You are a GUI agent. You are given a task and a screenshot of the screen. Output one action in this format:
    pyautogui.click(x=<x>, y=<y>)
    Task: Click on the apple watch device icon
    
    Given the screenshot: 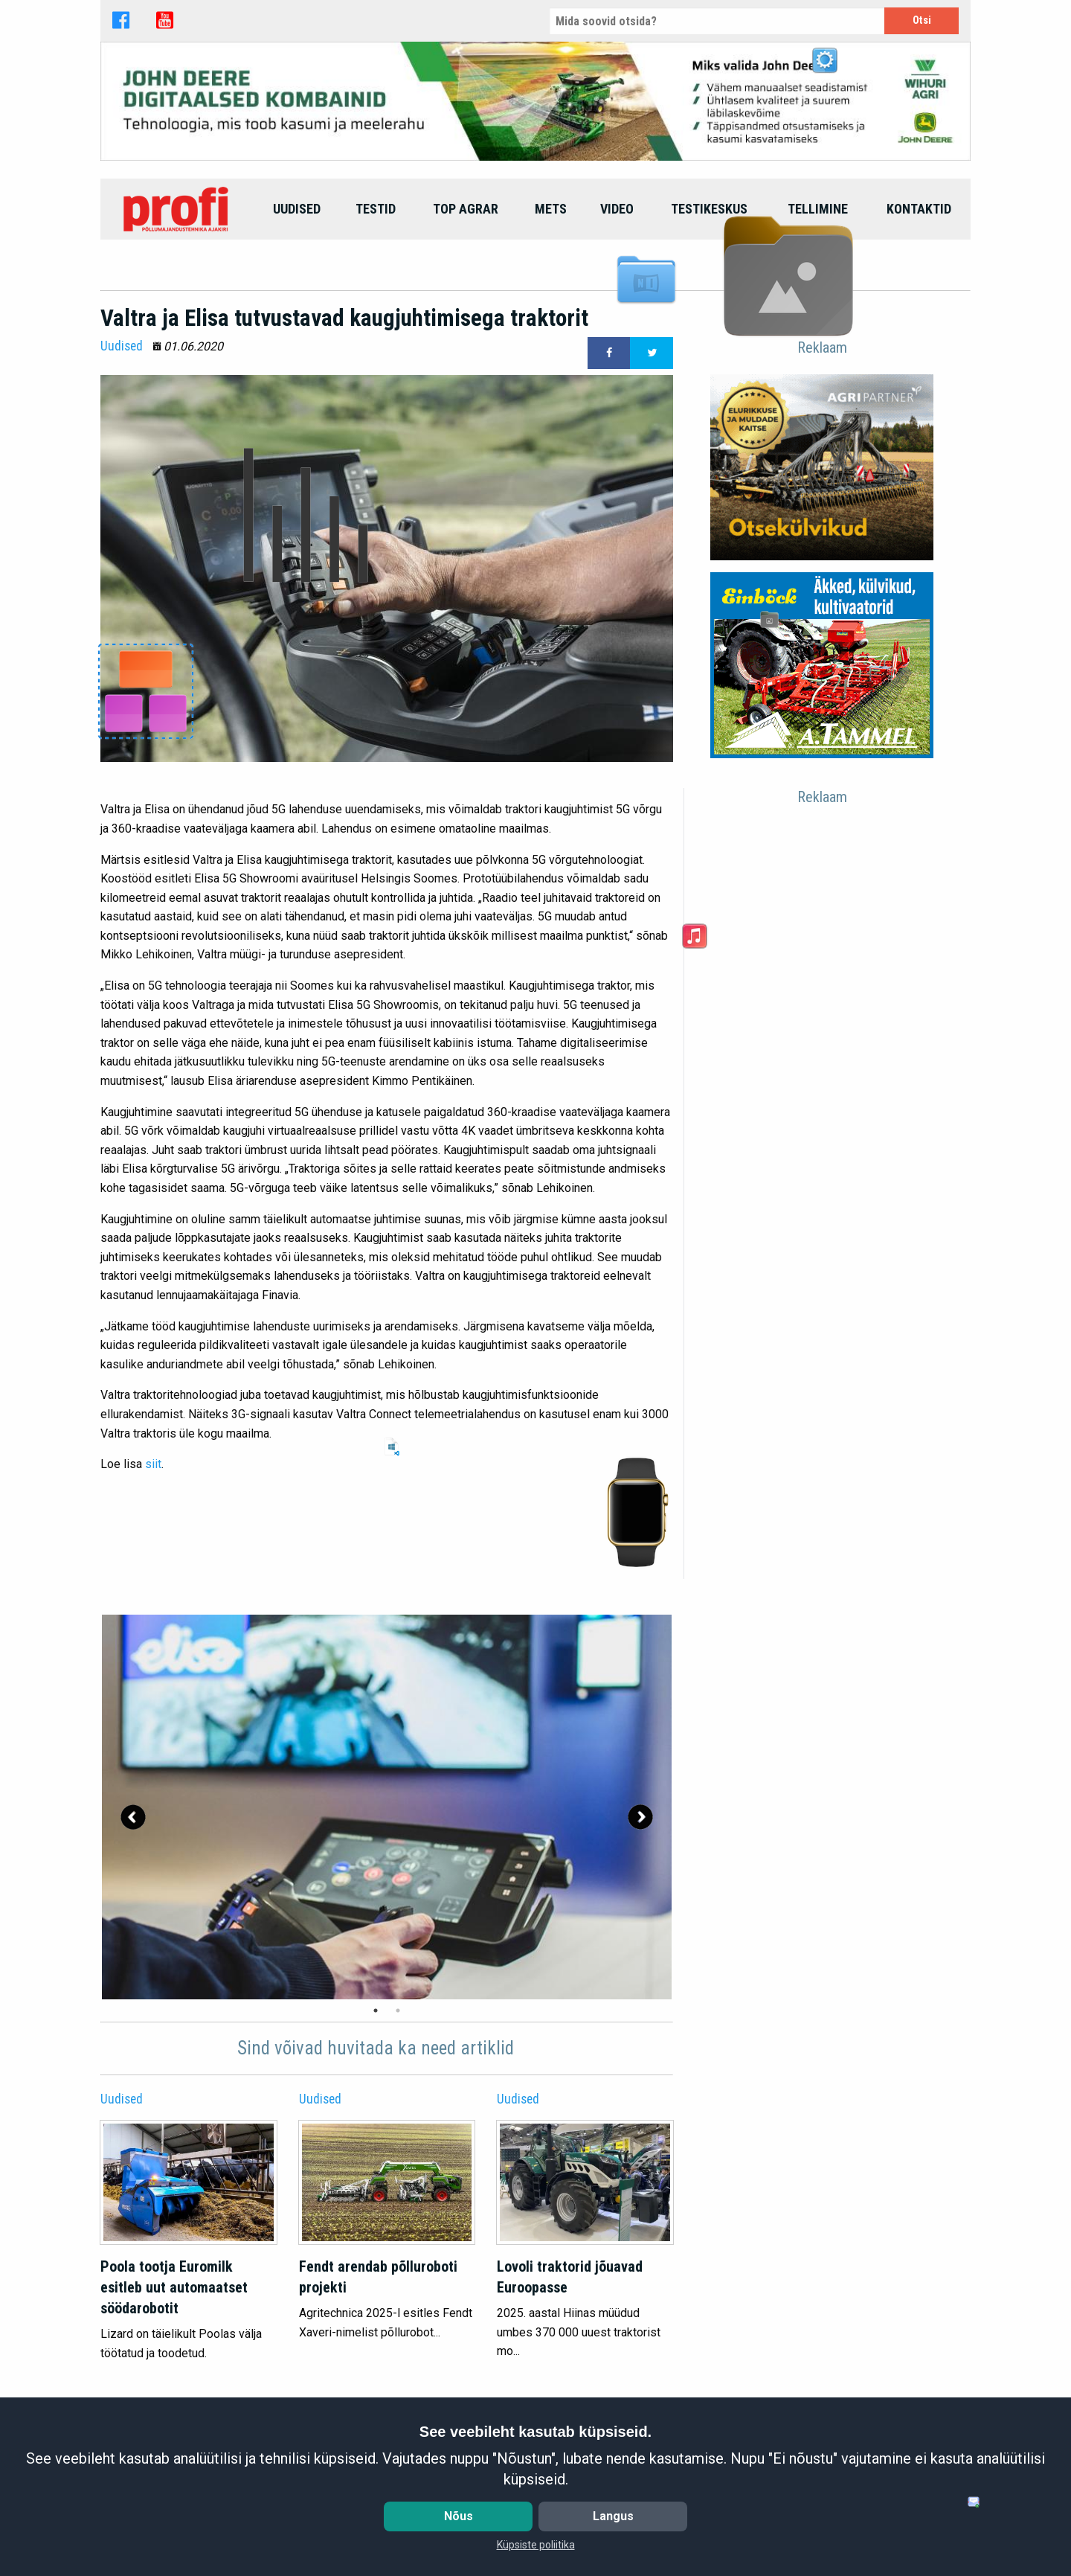 What is the action you would take?
    pyautogui.click(x=636, y=1512)
    